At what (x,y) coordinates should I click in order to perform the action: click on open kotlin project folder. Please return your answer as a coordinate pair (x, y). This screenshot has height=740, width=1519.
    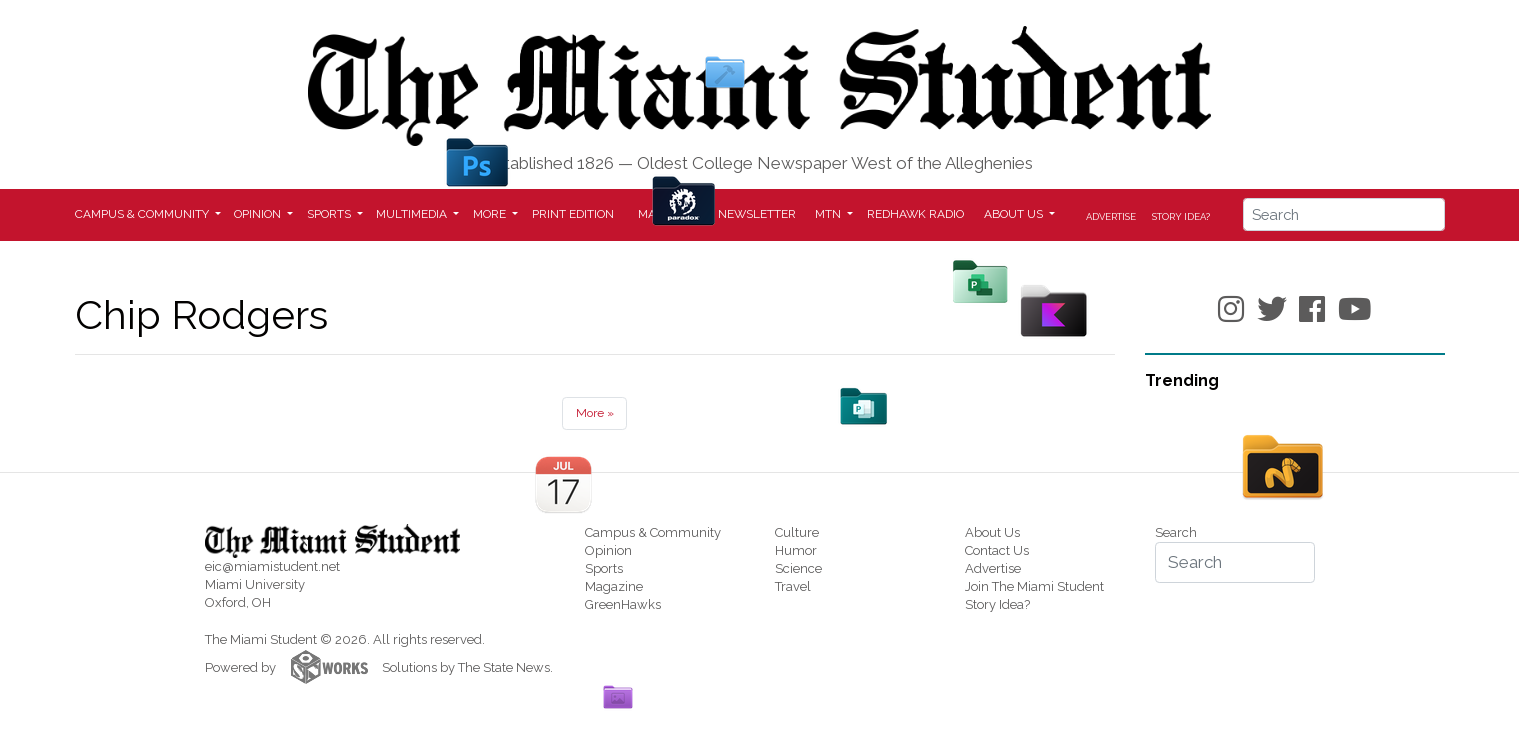
    Looking at the image, I should click on (1053, 312).